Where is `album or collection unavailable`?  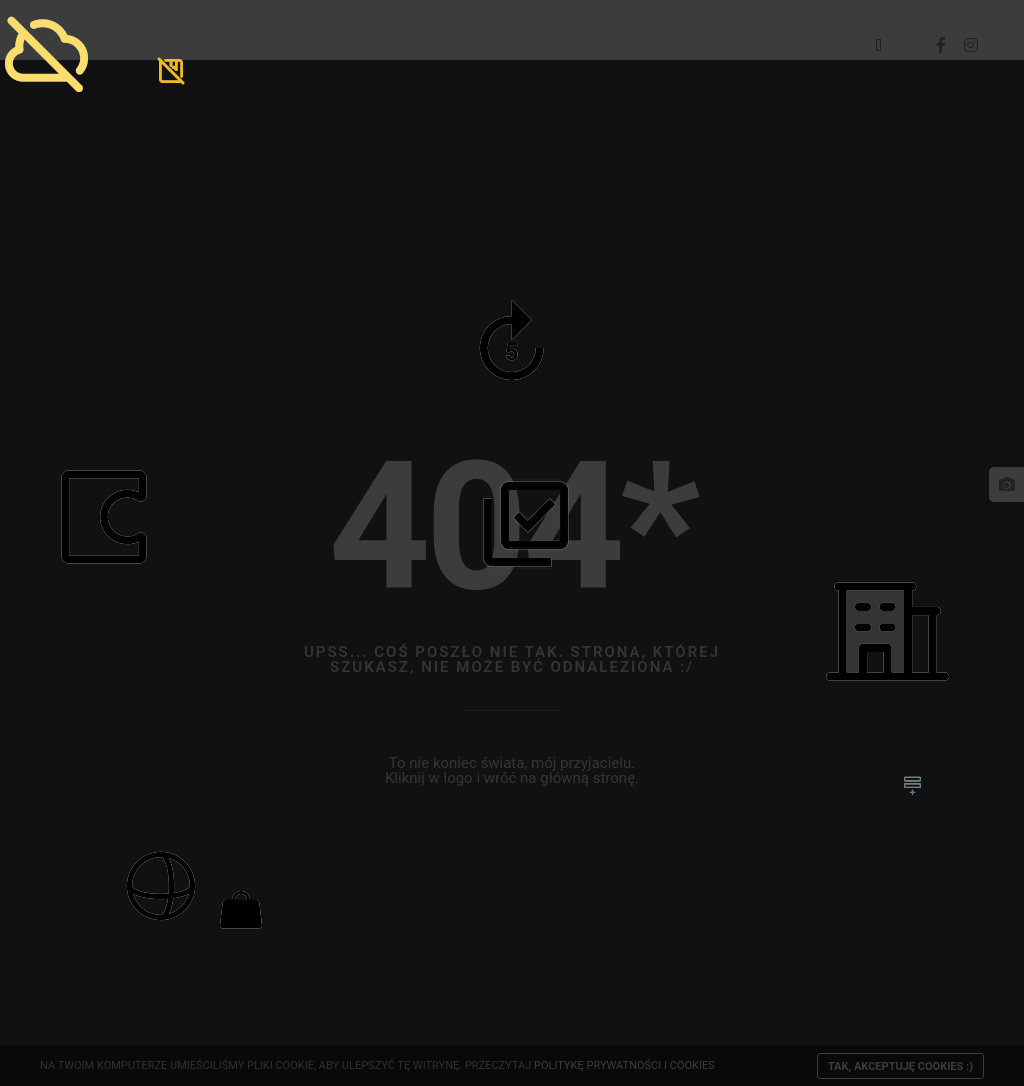
album or collection unavailable is located at coordinates (171, 71).